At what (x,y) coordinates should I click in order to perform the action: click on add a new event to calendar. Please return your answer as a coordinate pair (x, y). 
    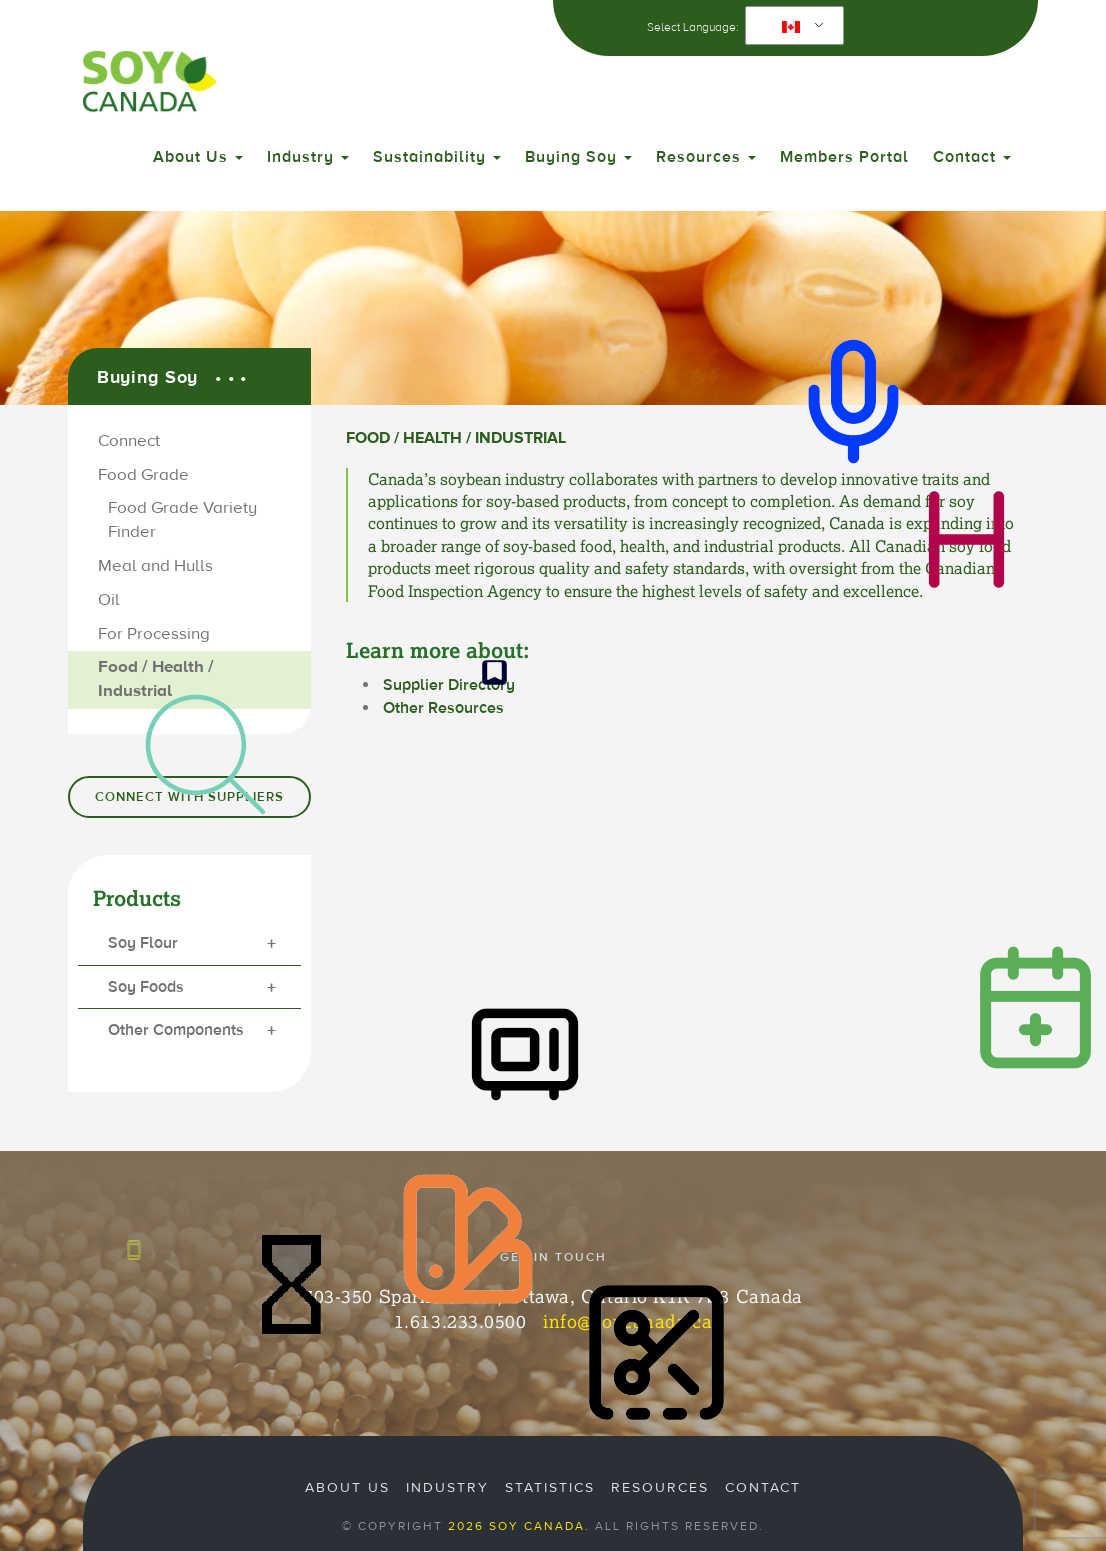
    Looking at the image, I should click on (1035, 1007).